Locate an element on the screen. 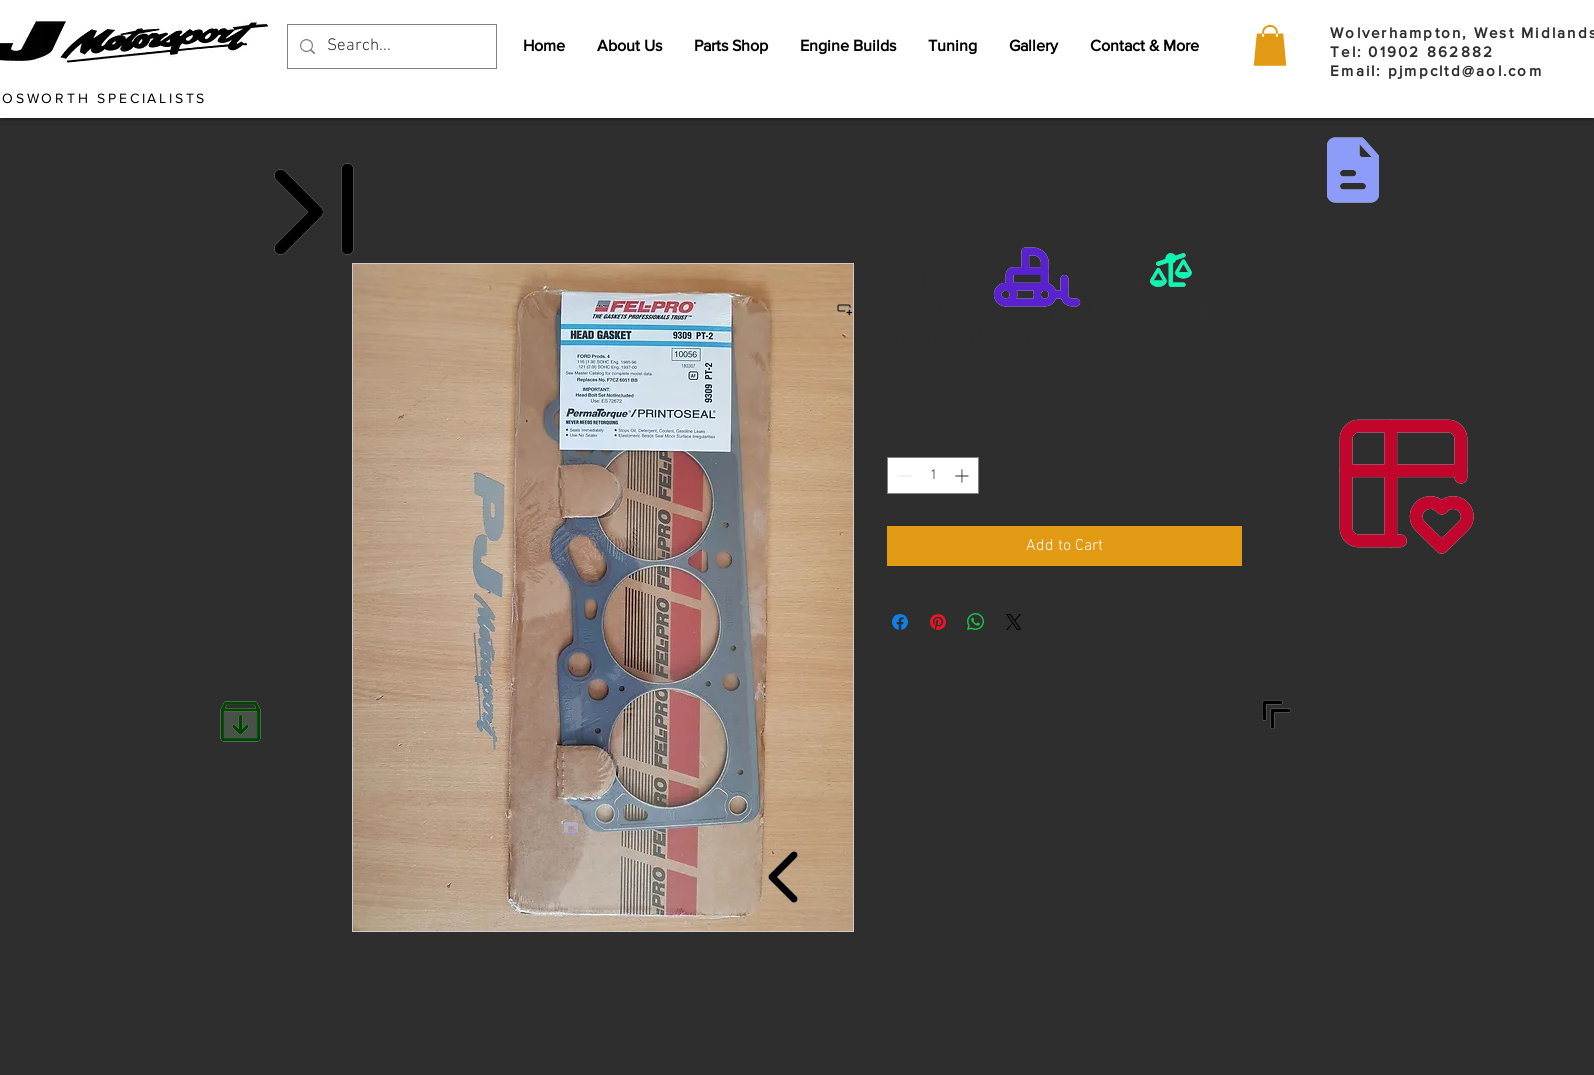 This screenshot has height=1075, width=1594. add table to favorites is located at coordinates (1403, 483).